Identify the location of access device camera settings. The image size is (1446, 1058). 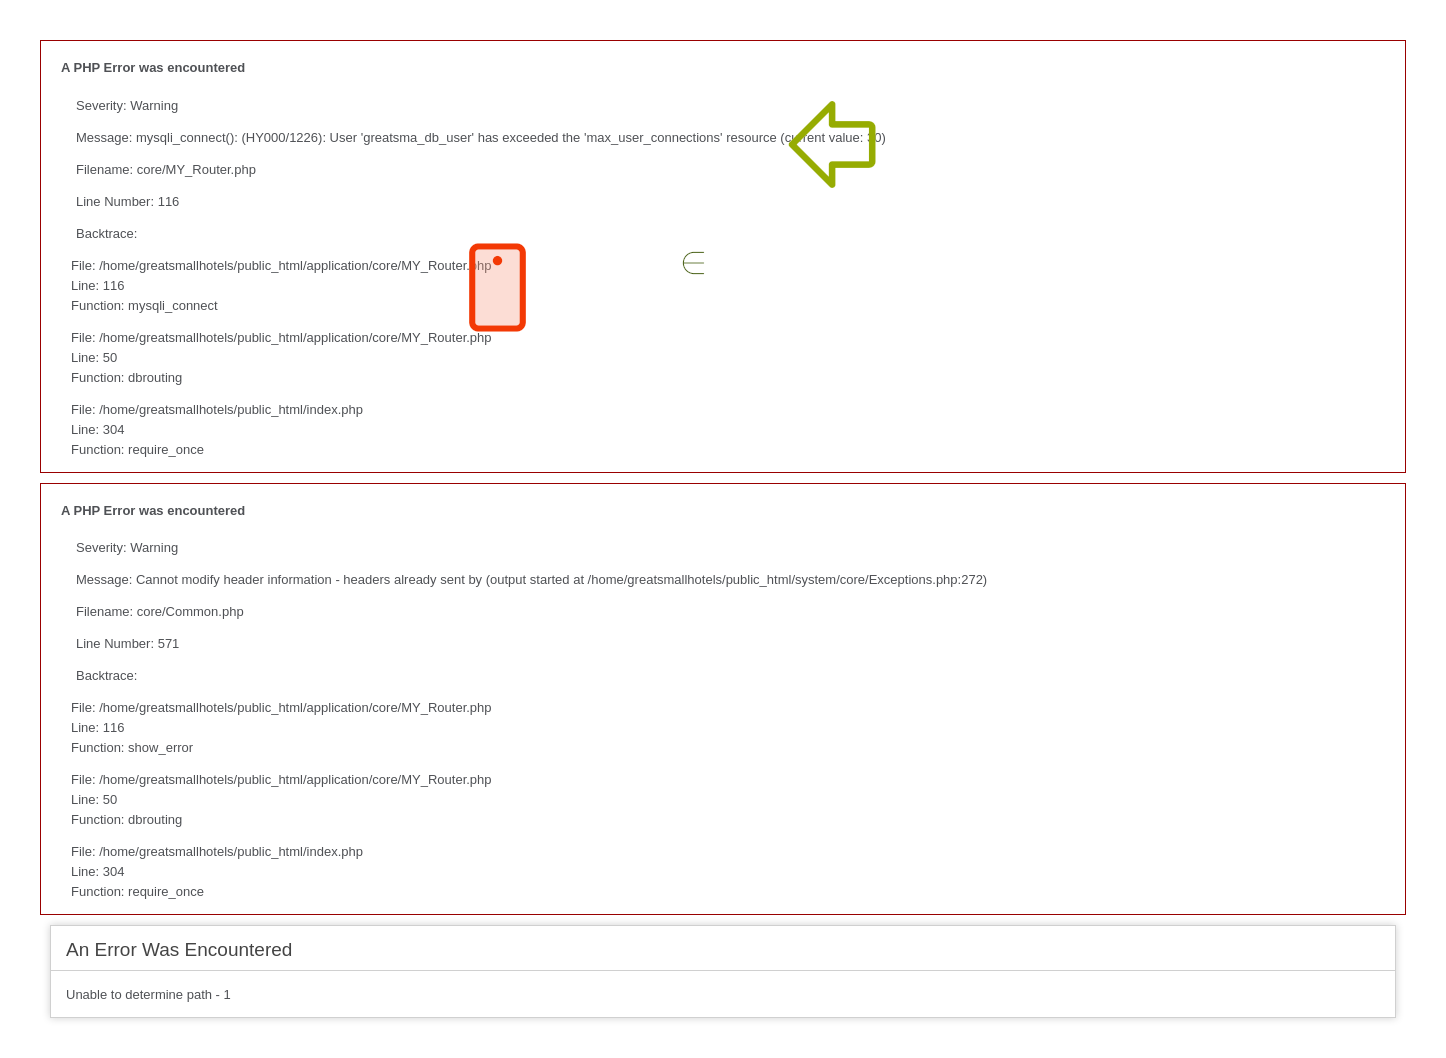
(497, 287).